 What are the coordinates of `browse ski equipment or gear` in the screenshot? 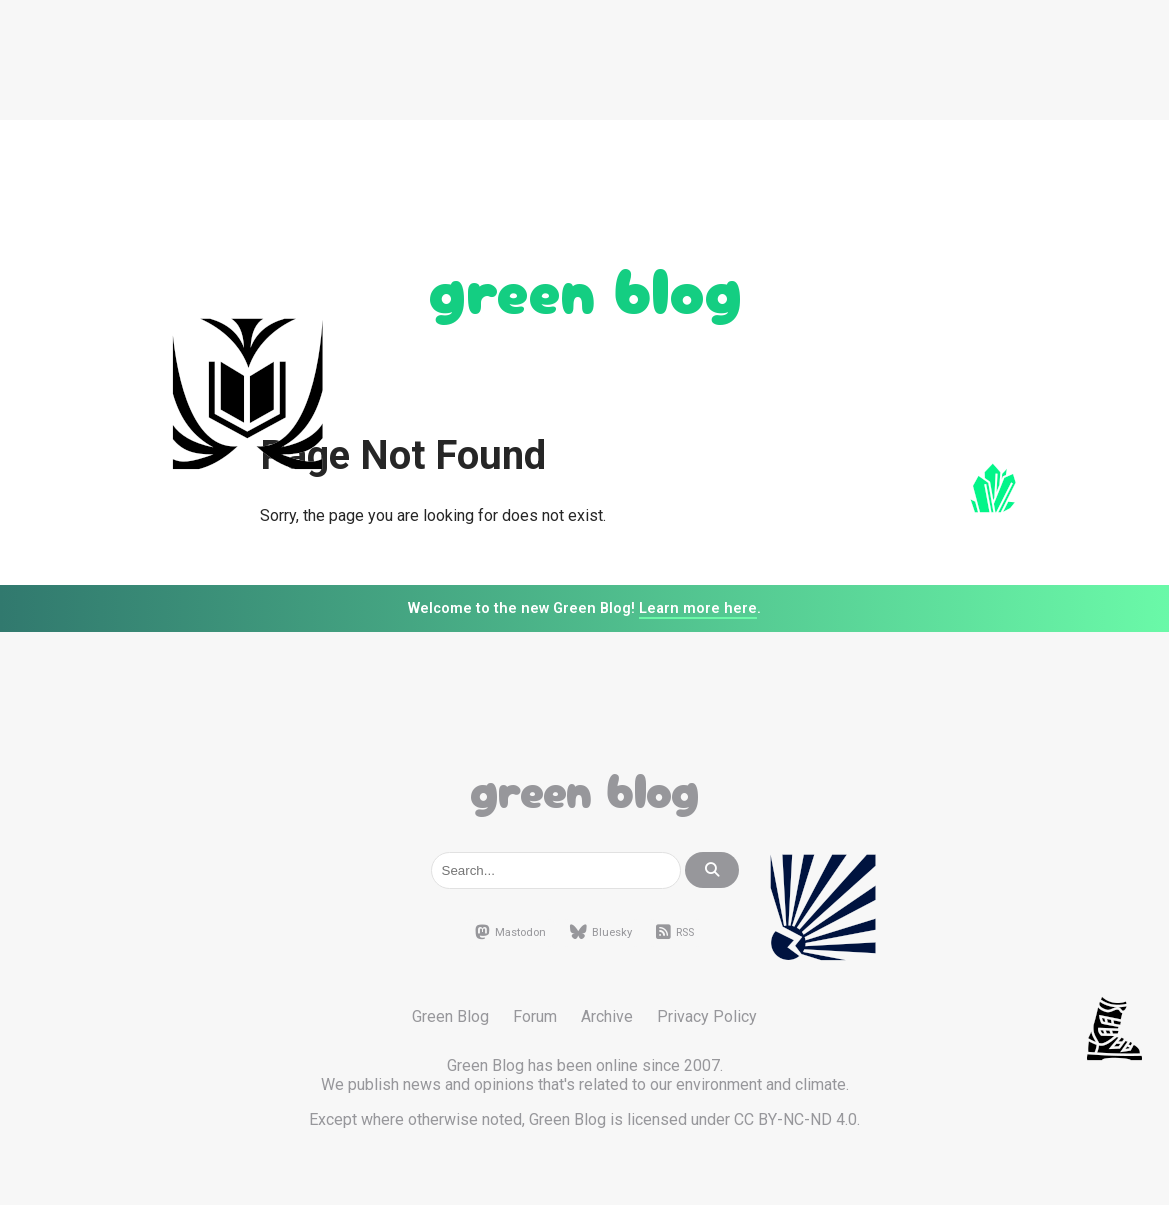 It's located at (1114, 1028).